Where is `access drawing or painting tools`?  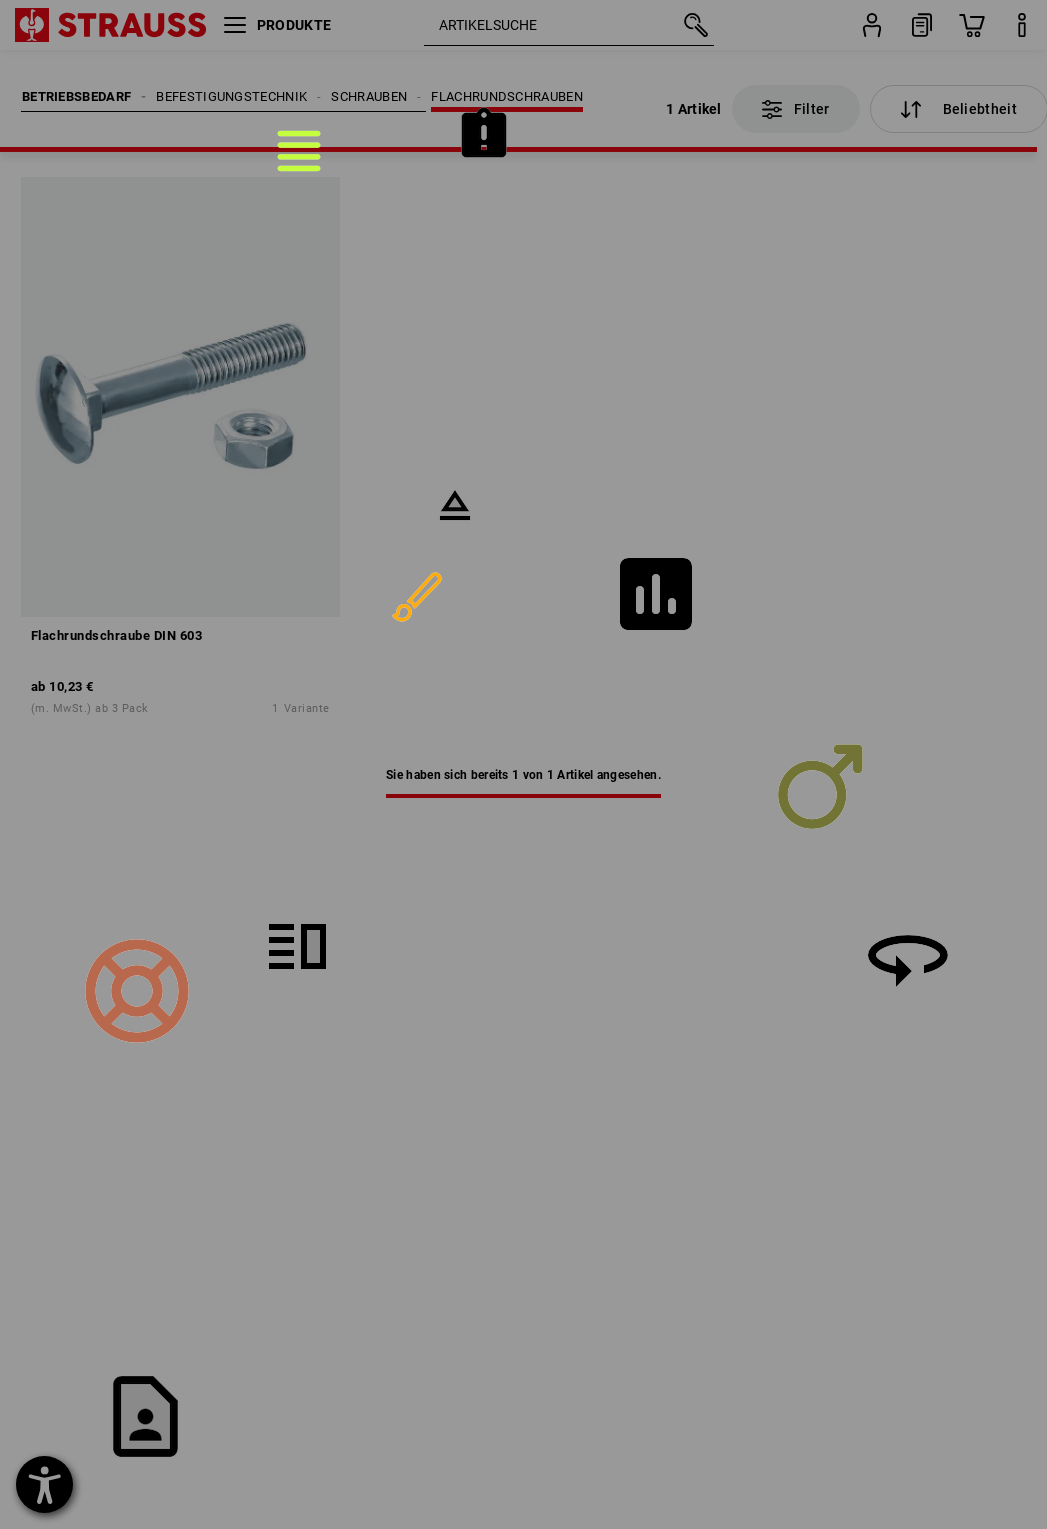
access drawing or painting tools is located at coordinates (417, 597).